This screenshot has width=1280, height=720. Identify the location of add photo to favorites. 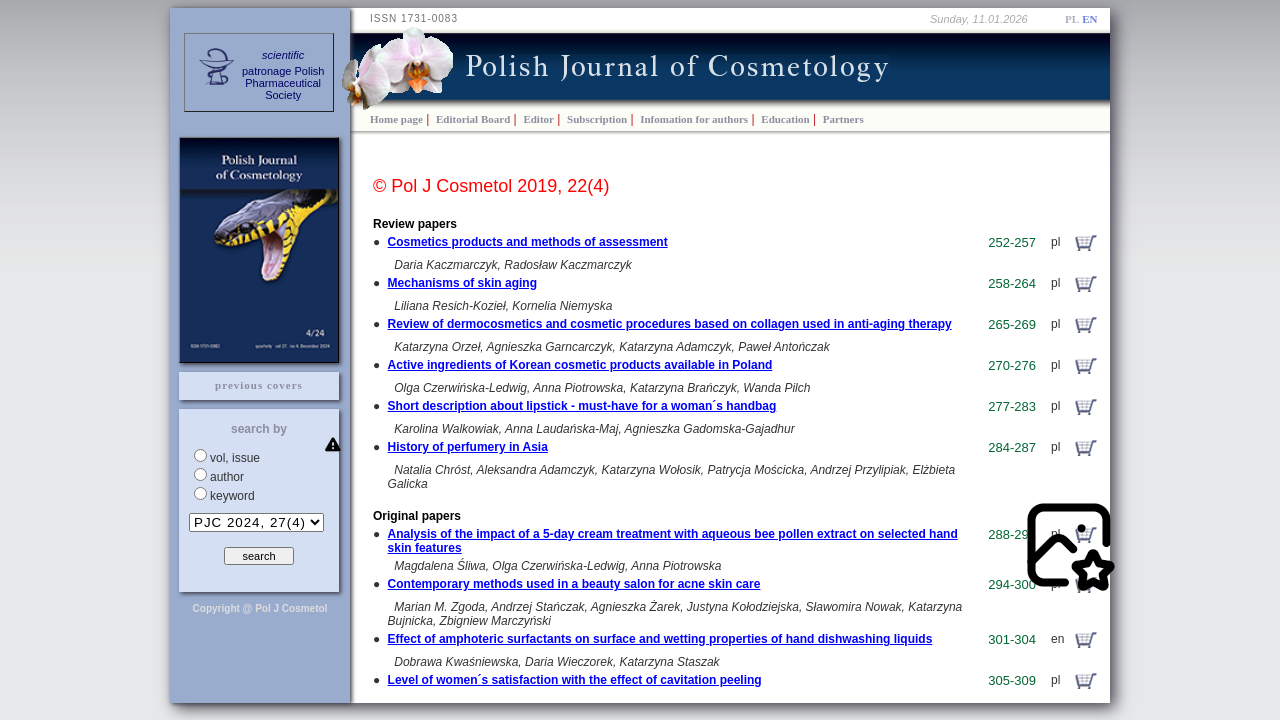
(1069, 545).